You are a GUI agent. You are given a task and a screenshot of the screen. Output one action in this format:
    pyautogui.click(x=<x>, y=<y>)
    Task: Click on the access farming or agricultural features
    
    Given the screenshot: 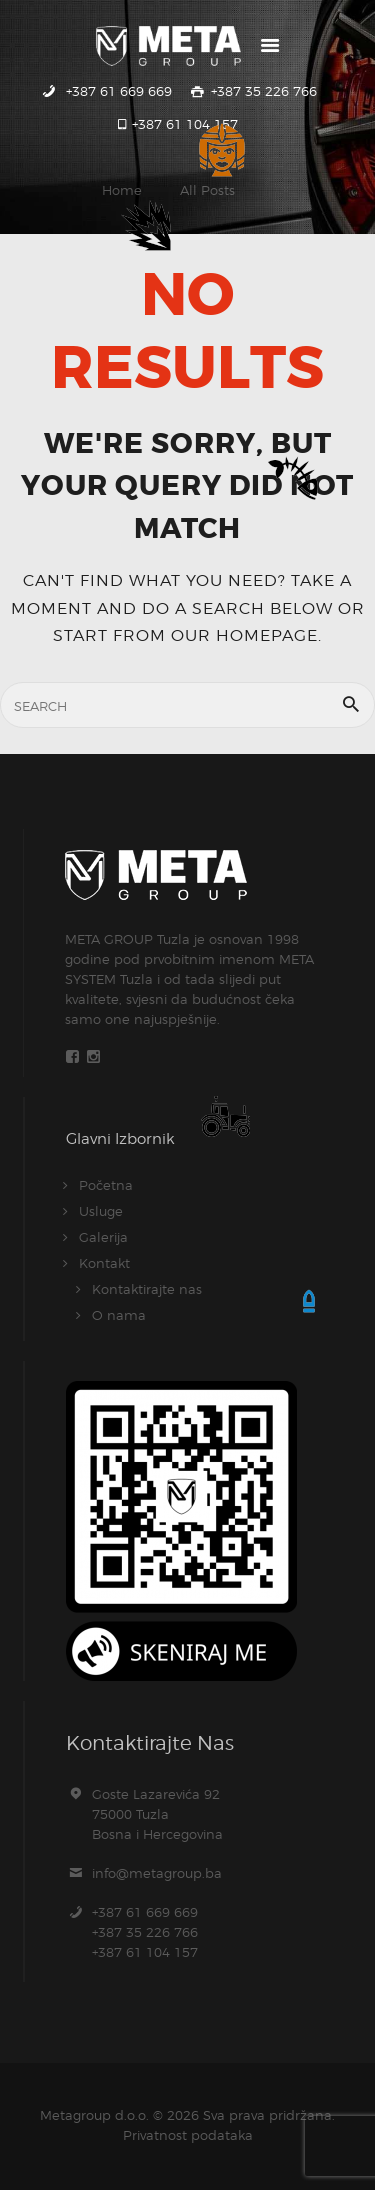 What is the action you would take?
    pyautogui.click(x=225, y=1116)
    